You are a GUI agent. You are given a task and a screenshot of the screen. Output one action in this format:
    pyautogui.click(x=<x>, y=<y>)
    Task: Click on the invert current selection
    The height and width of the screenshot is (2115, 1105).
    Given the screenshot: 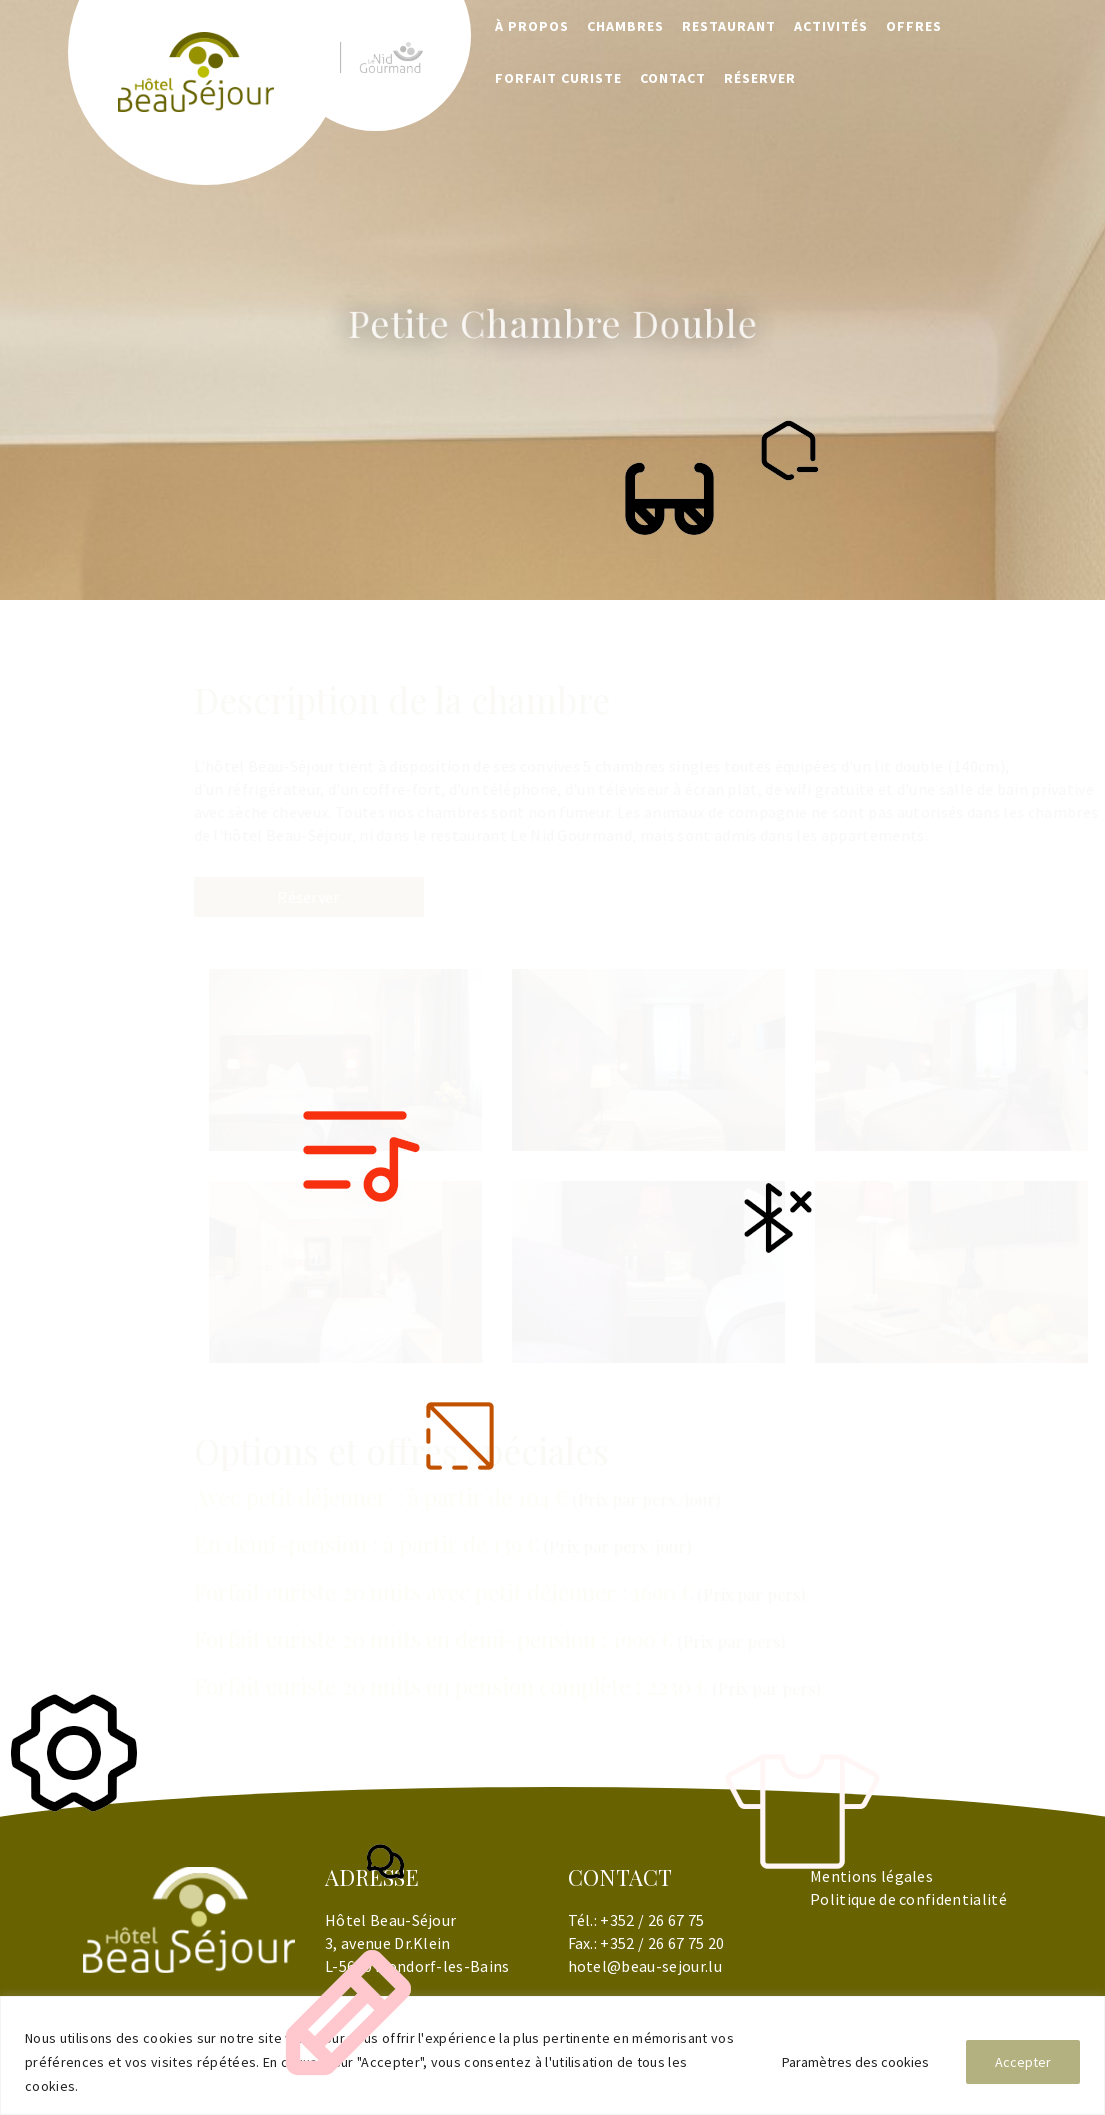 What is the action you would take?
    pyautogui.click(x=460, y=1436)
    